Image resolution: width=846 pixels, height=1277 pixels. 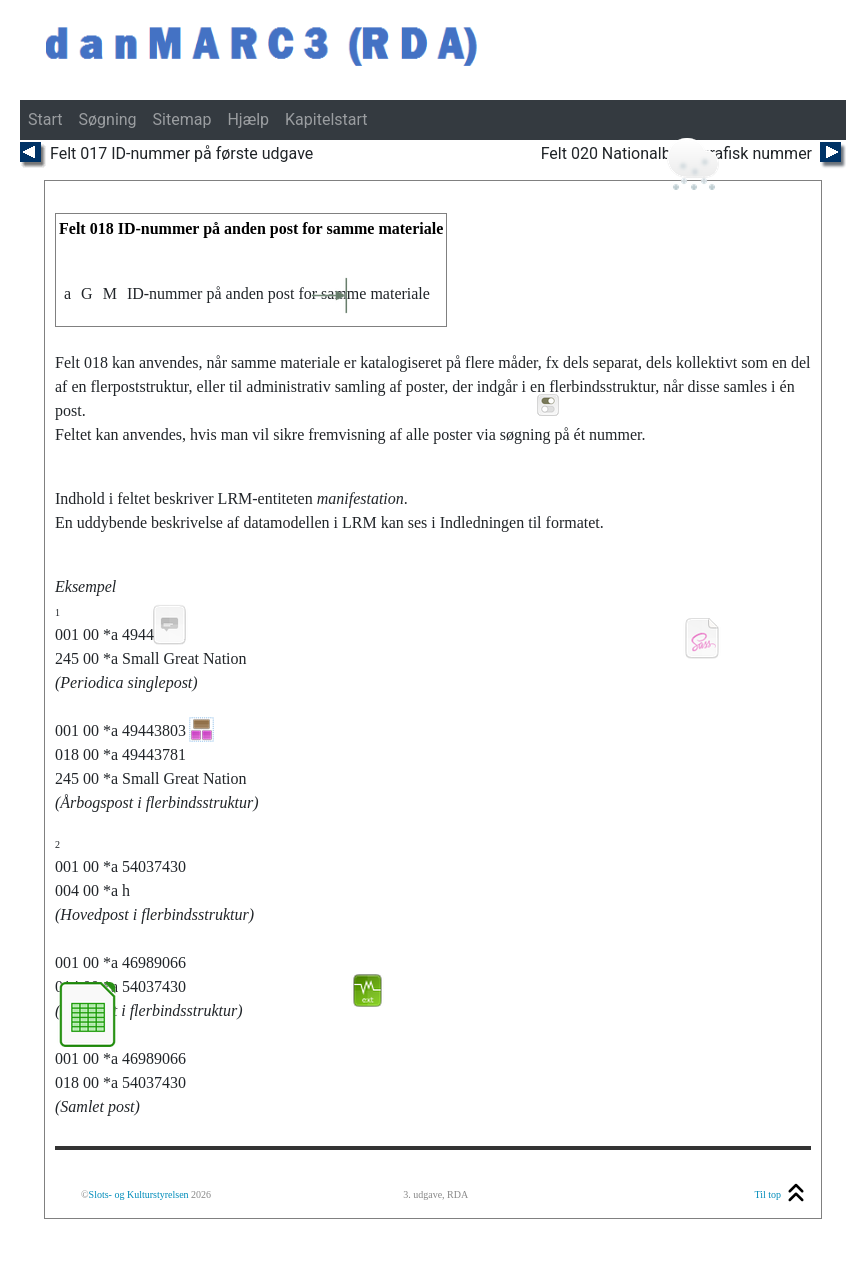 I want to click on go to the last item in a list or sequence, so click(x=329, y=295).